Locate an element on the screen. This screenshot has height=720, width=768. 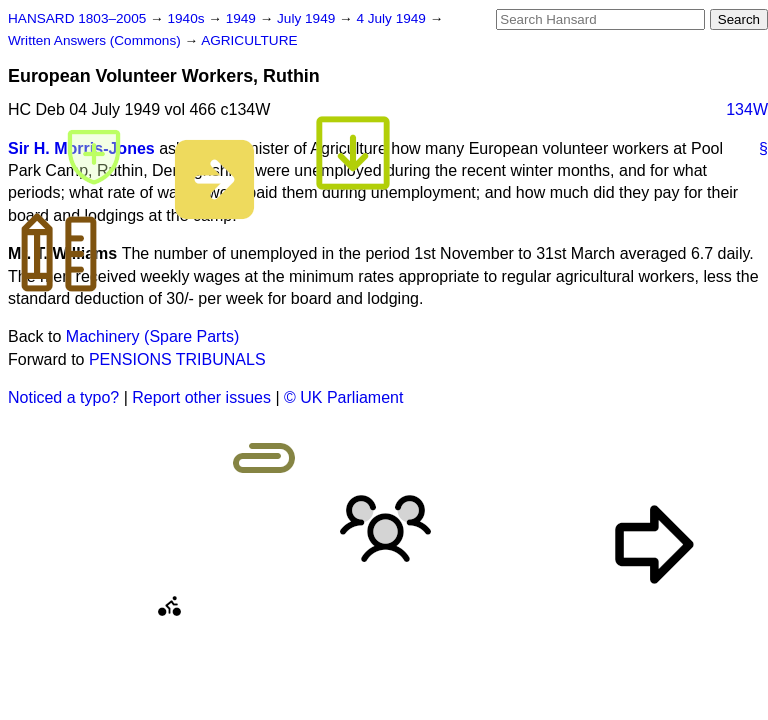
attach a file to your message is located at coordinates (264, 458).